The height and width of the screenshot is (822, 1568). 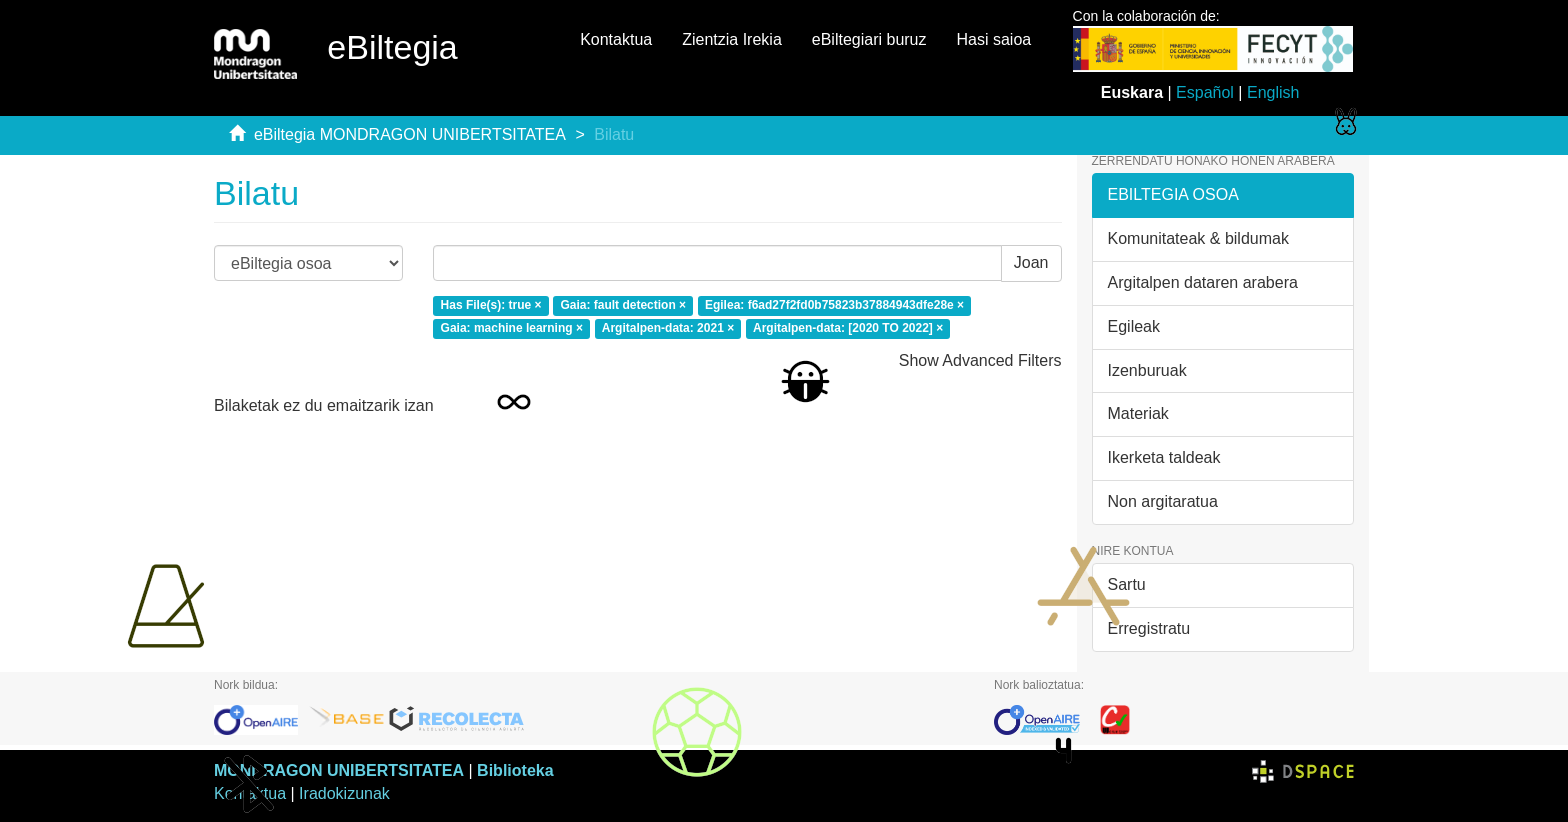 What do you see at coordinates (697, 732) in the screenshot?
I see `view soccer or football-related content` at bounding box center [697, 732].